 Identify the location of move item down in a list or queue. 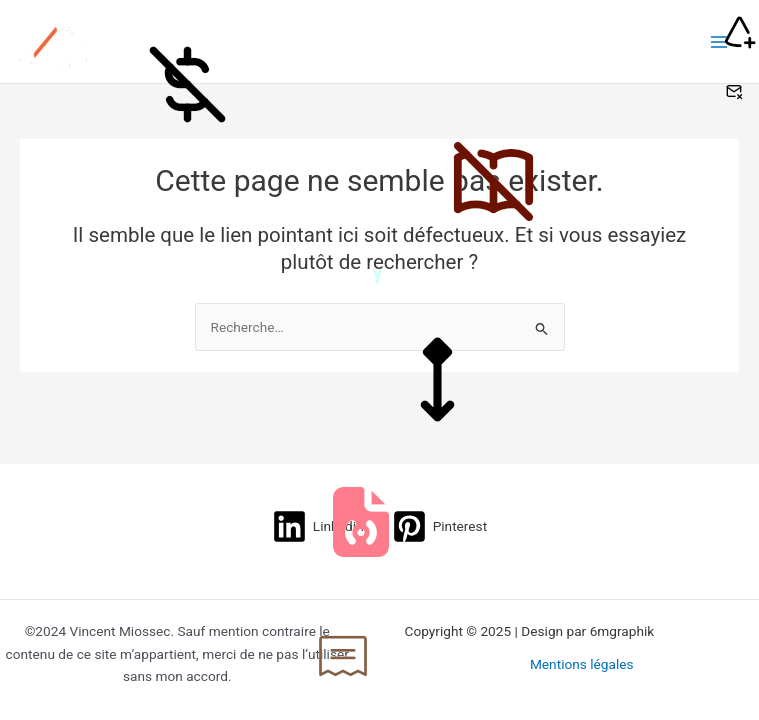
(437, 379).